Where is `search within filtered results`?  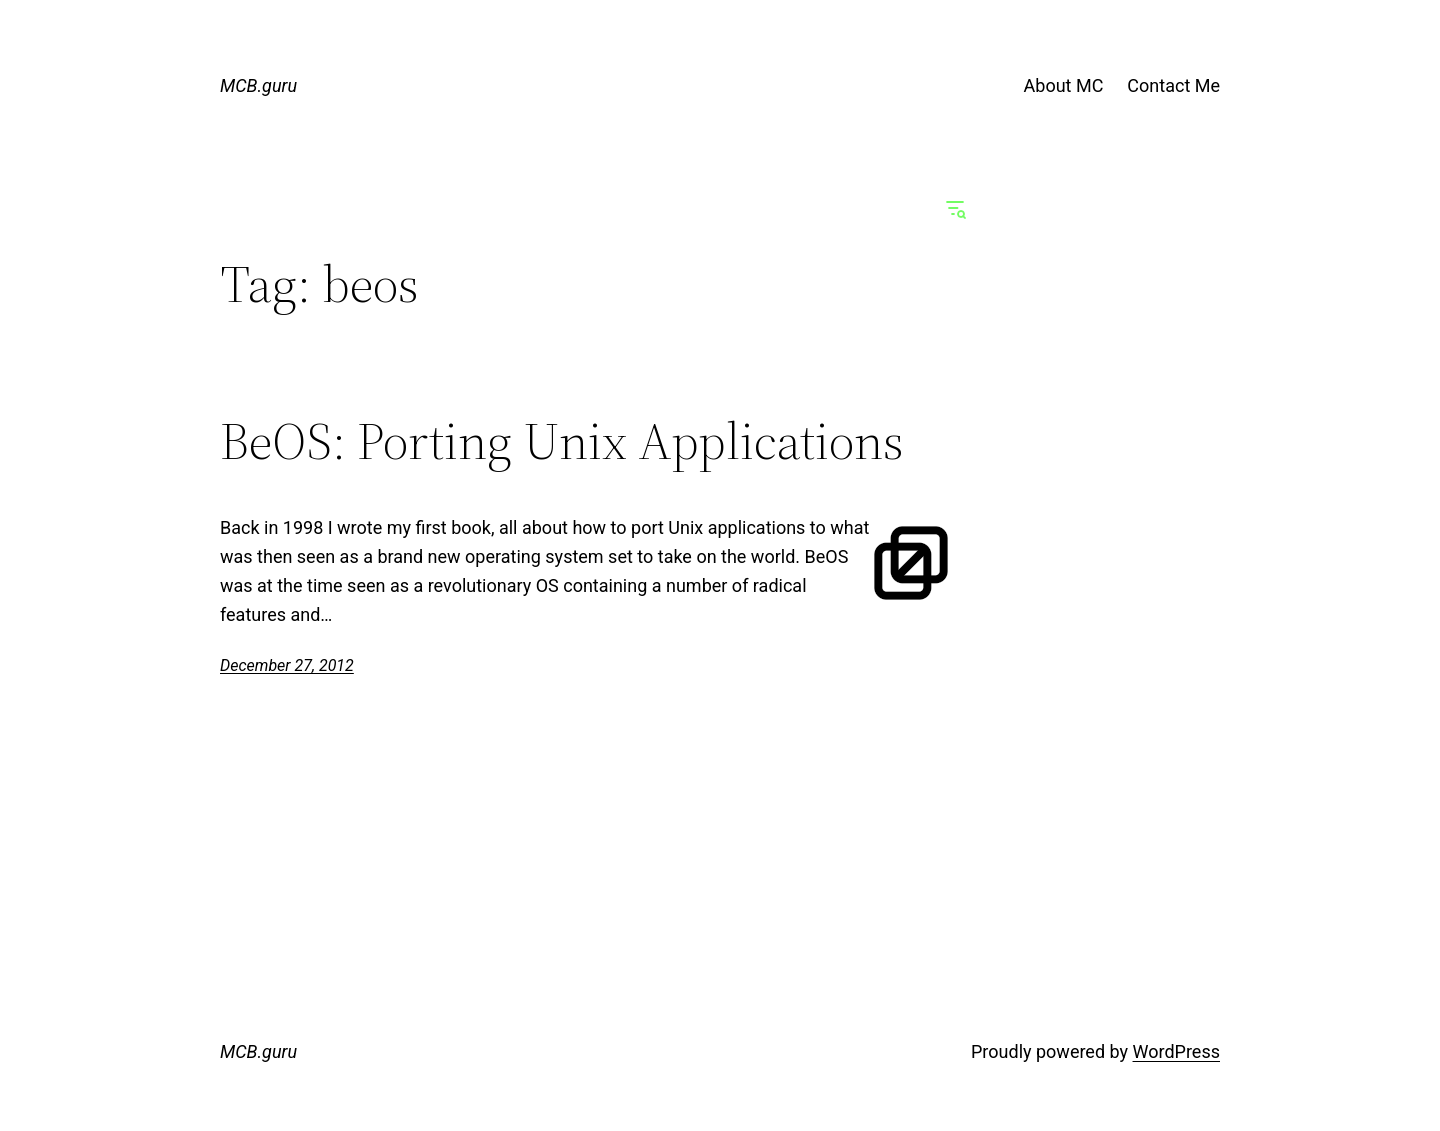
search within filtered results is located at coordinates (955, 208).